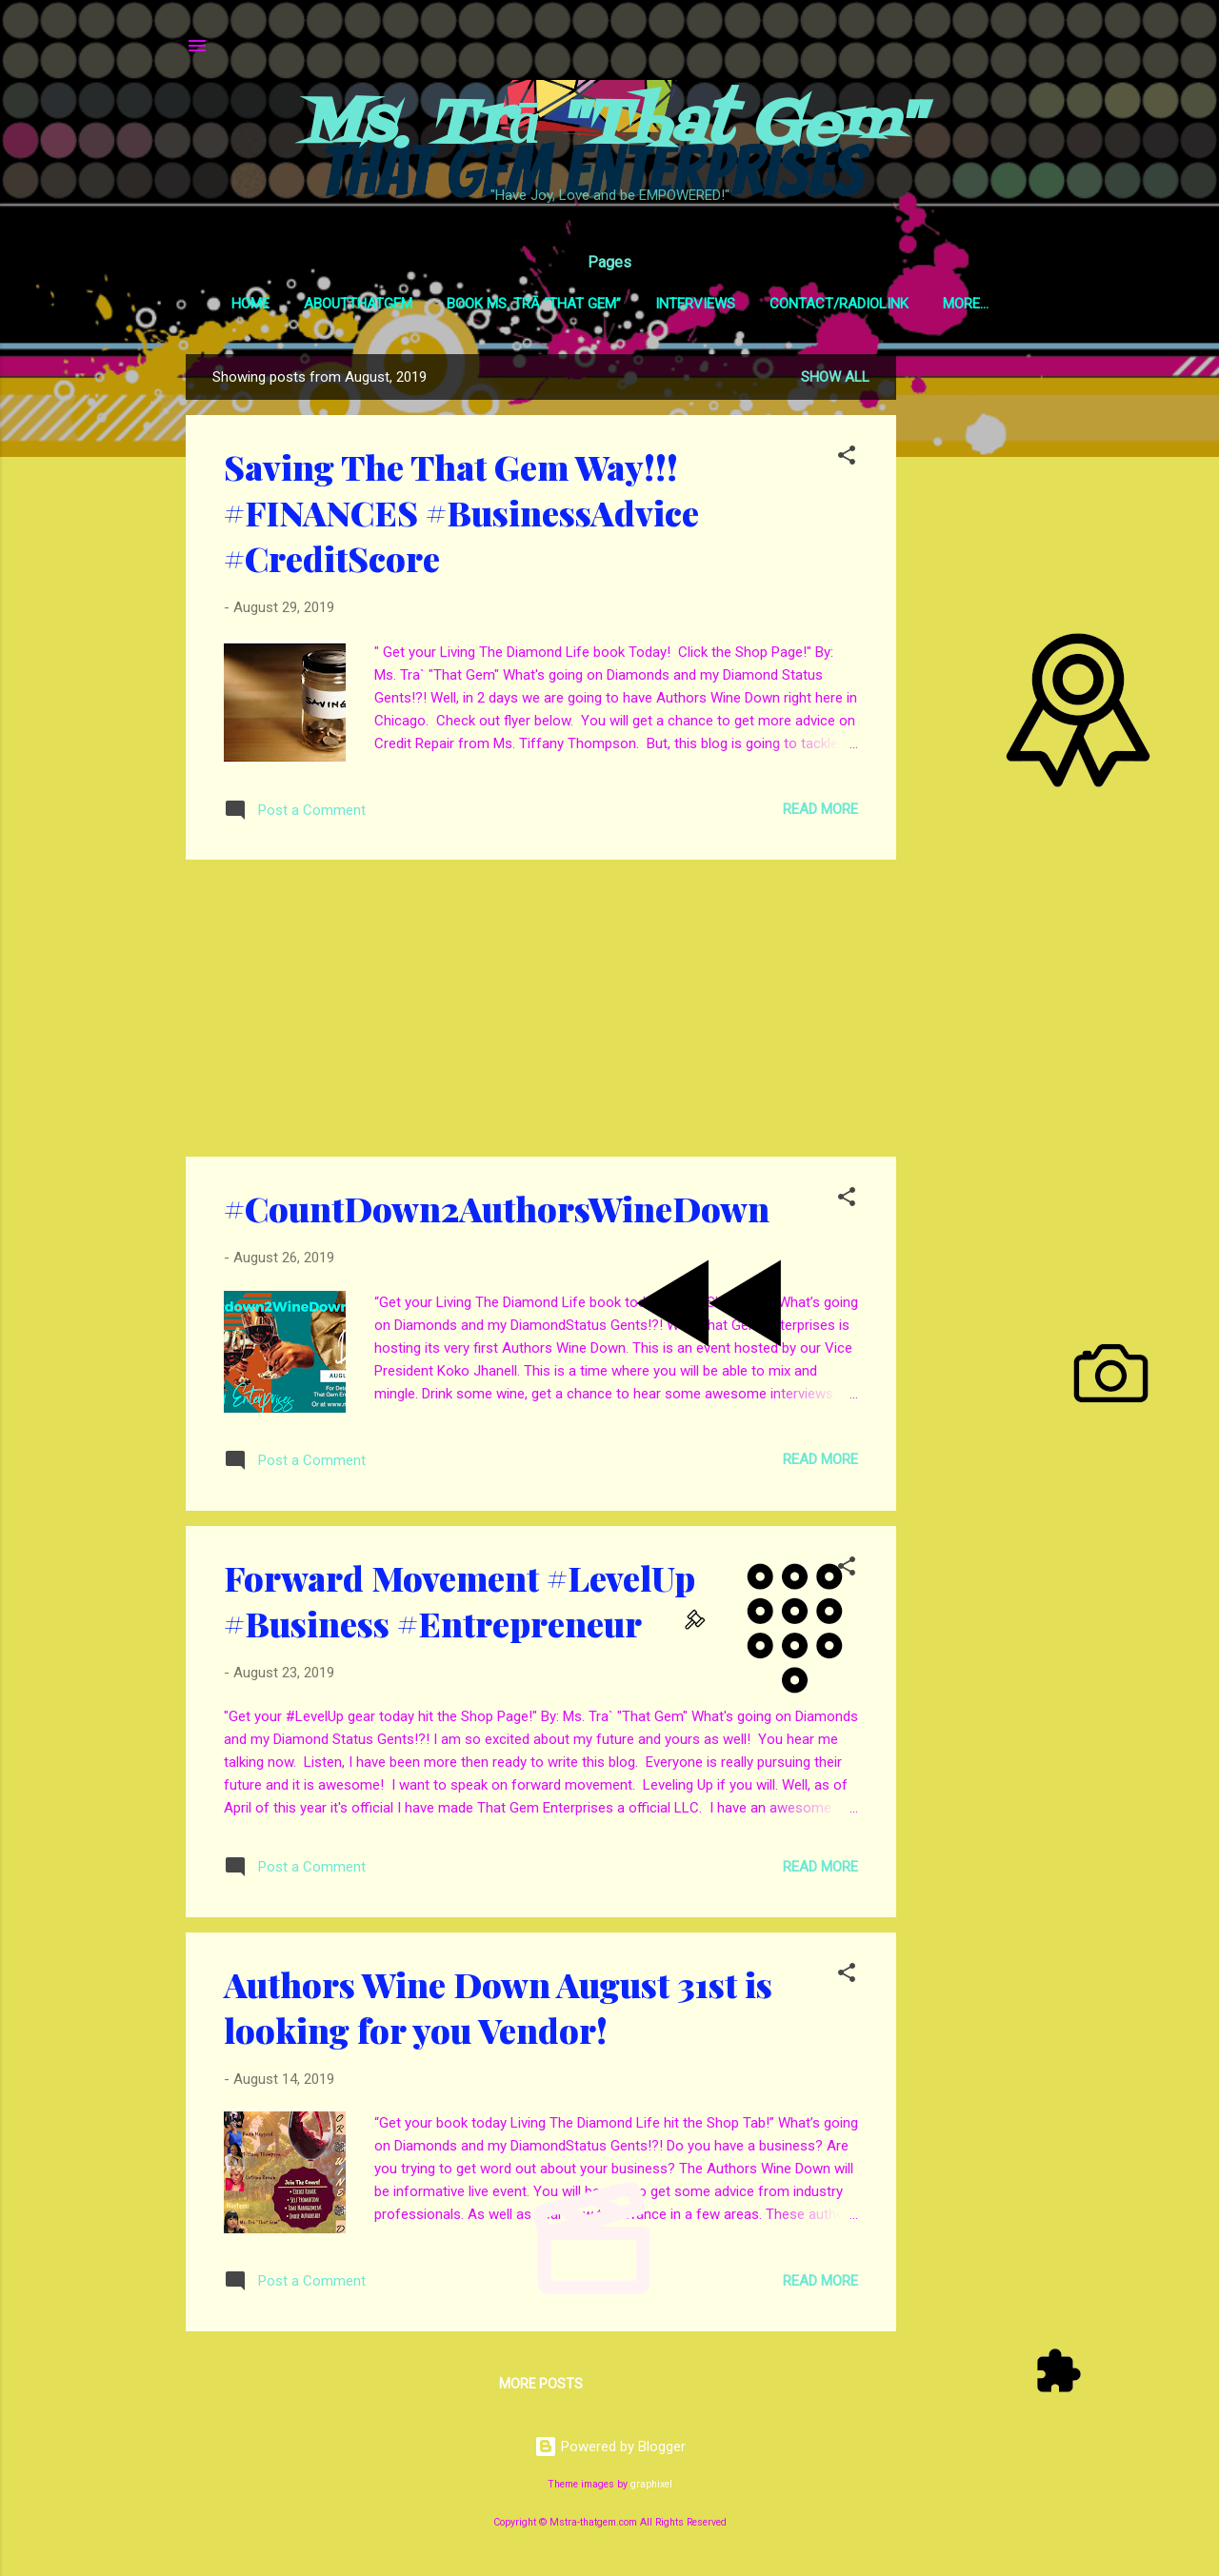  I want to click on access video or movie content, so click(593, 2242).